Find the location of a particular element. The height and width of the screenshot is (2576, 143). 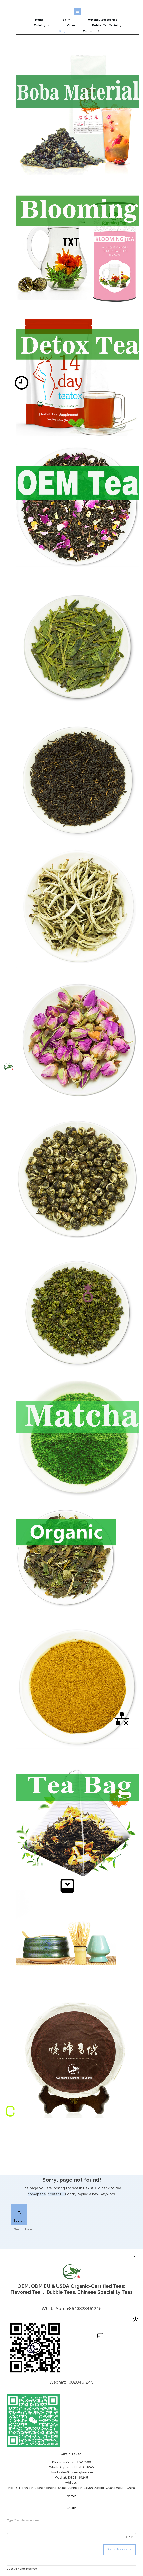

indicates a "C" grade or rating is located at coordinates (10, 2111).